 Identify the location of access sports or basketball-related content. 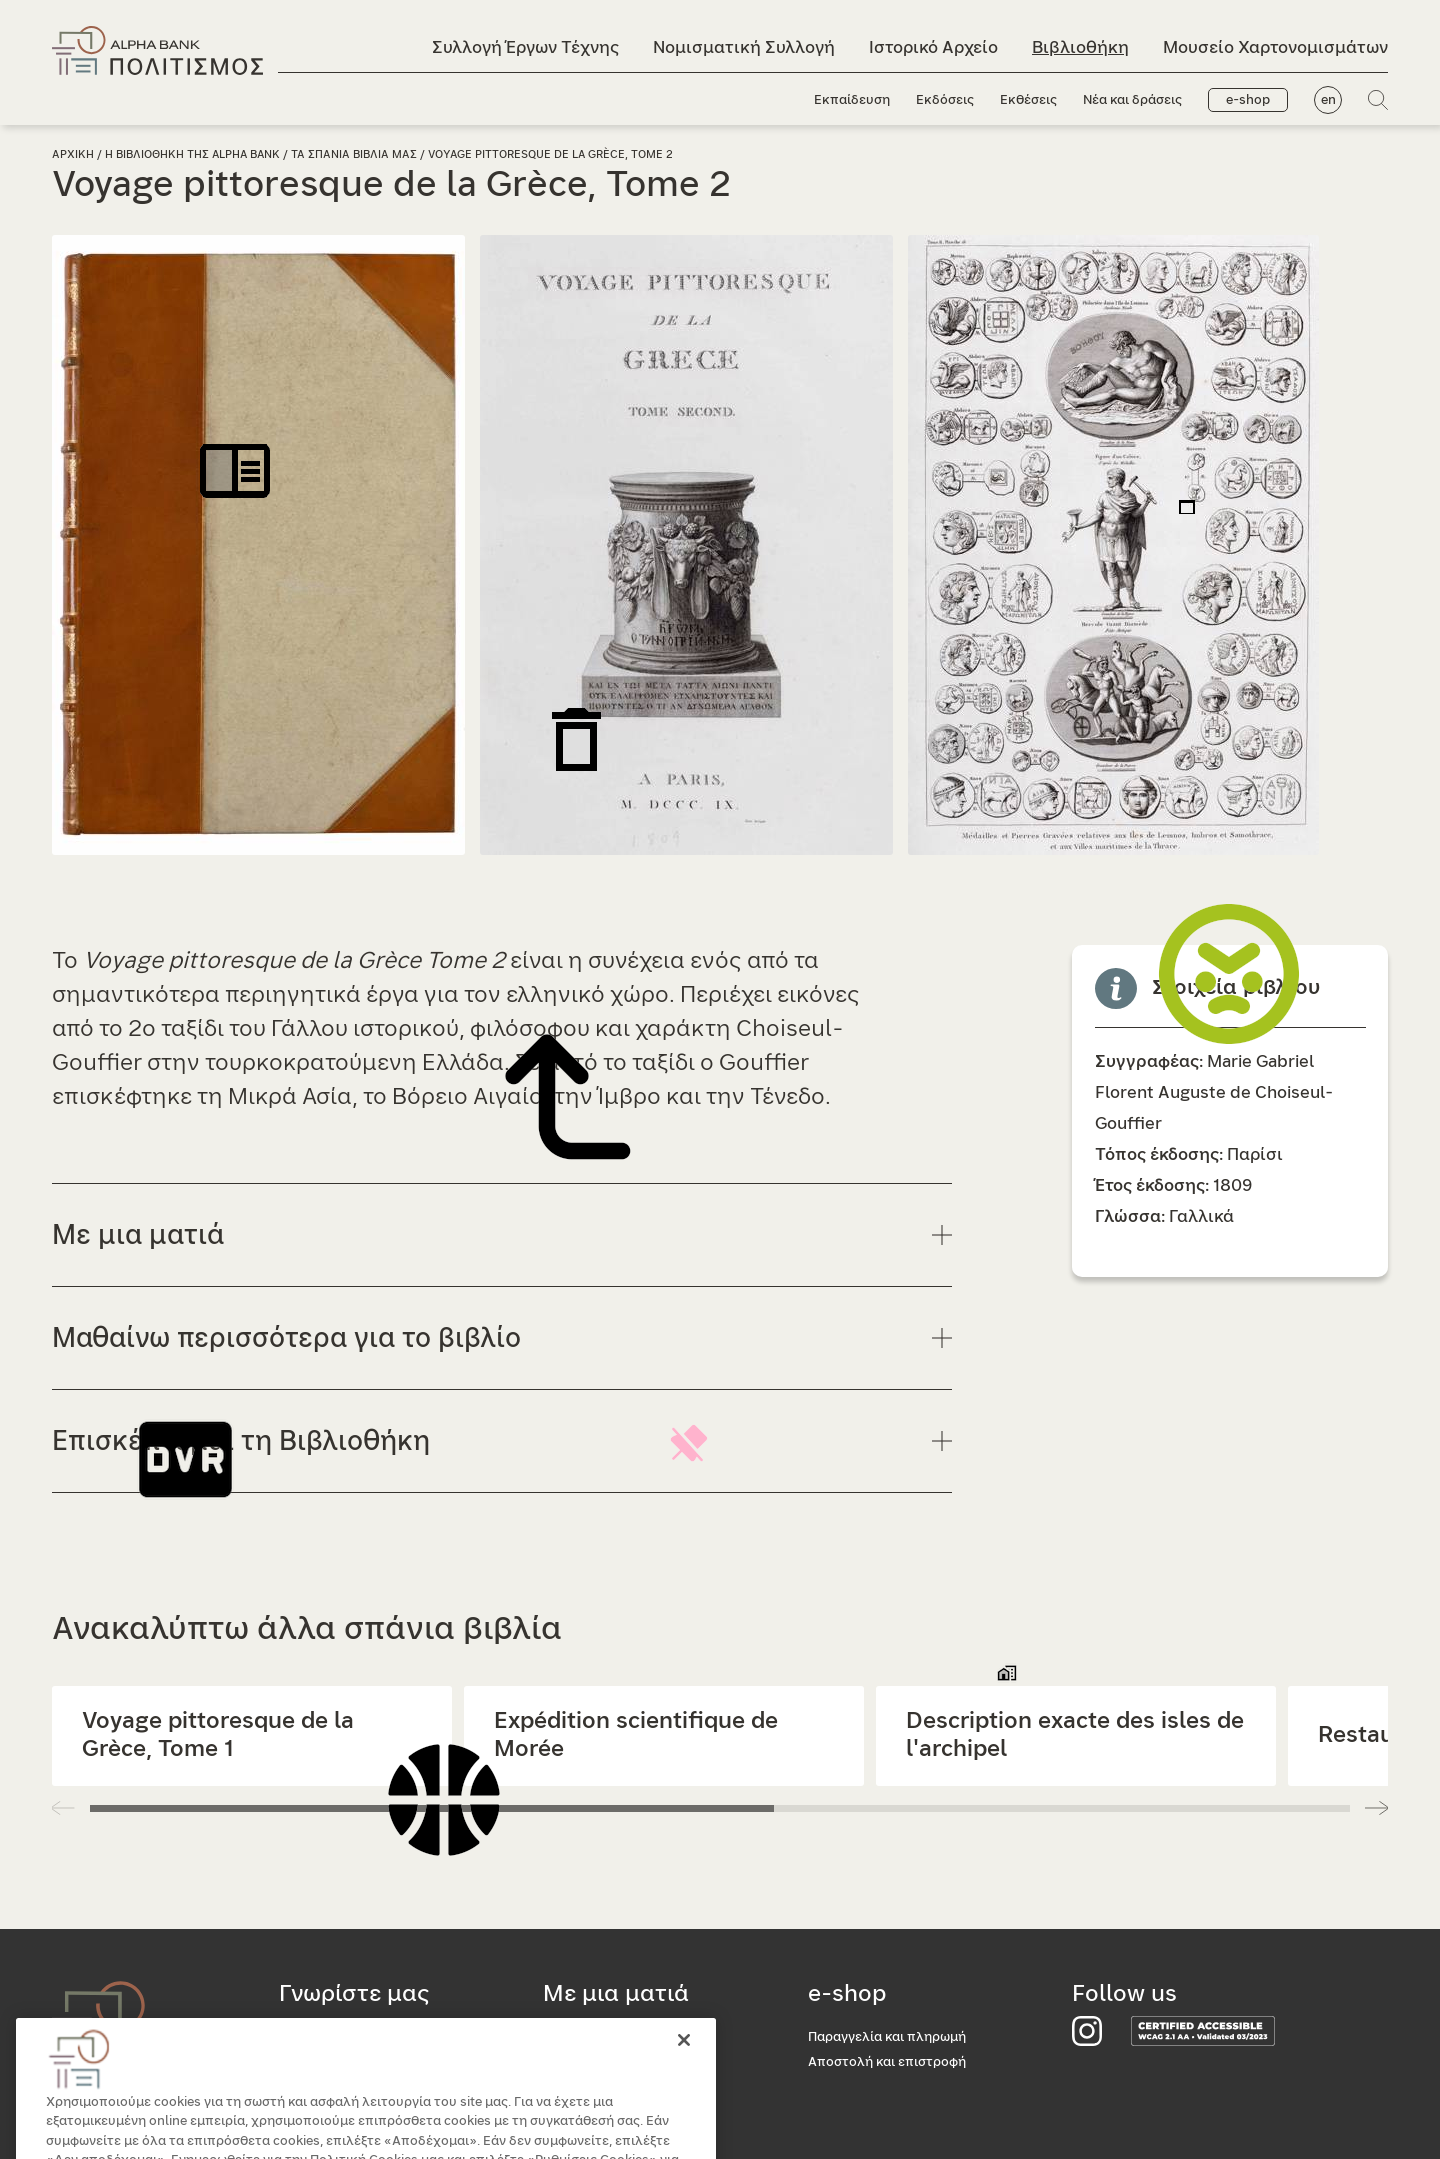
(444, 1800).